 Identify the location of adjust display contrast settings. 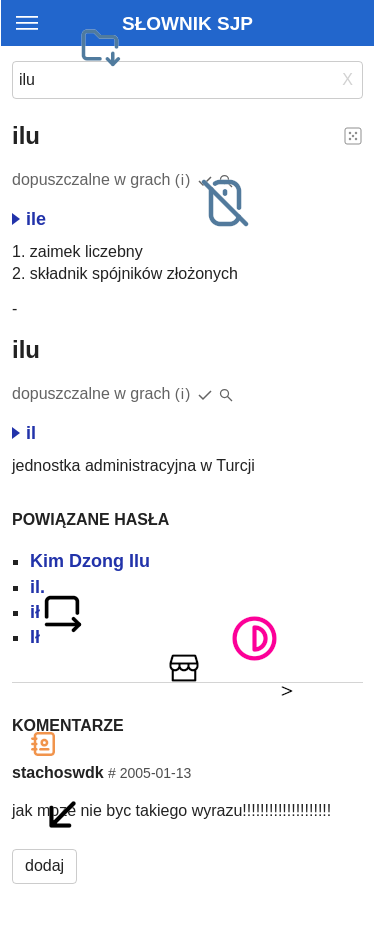
(254, 638).